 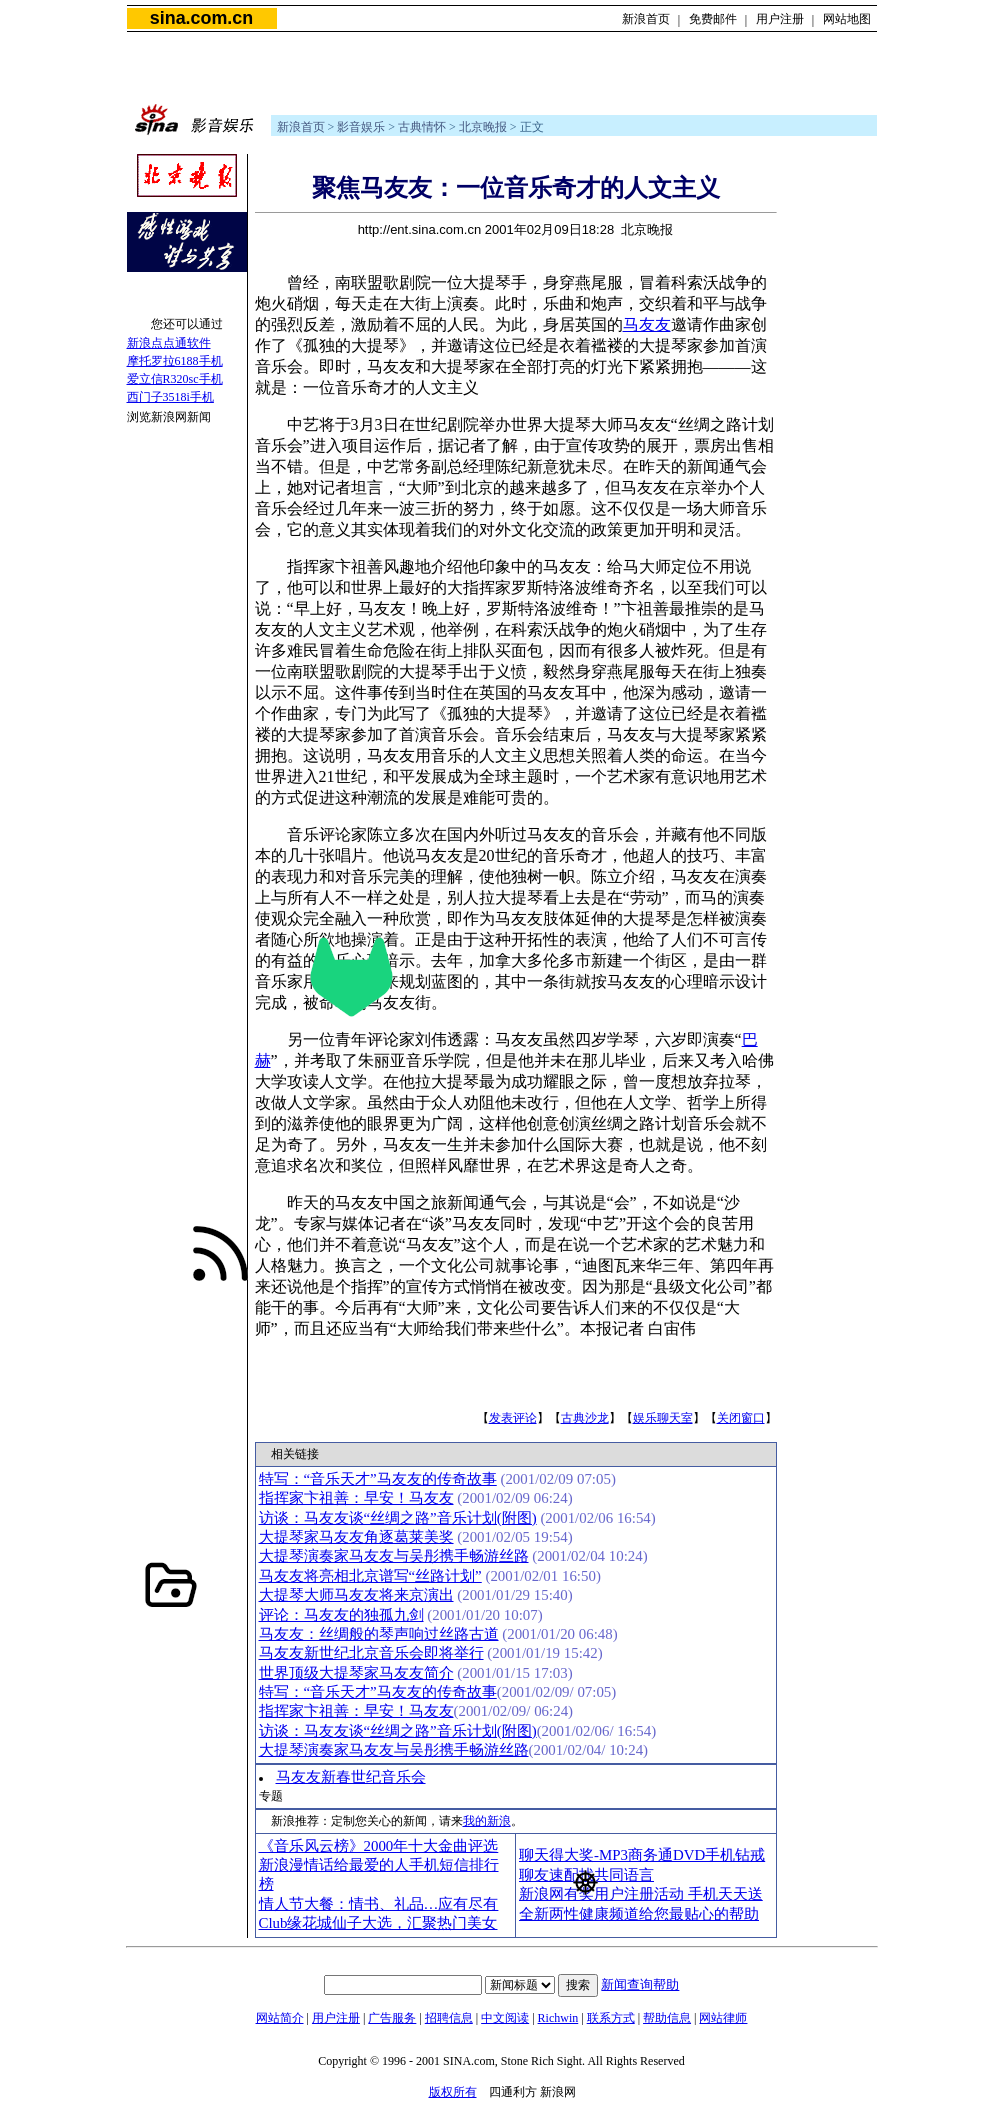 What do you see at coordinates (171, 1586) in the screenshot?
I see `indicates an open folder with new or unread content` at bounding box center [171, 1586].